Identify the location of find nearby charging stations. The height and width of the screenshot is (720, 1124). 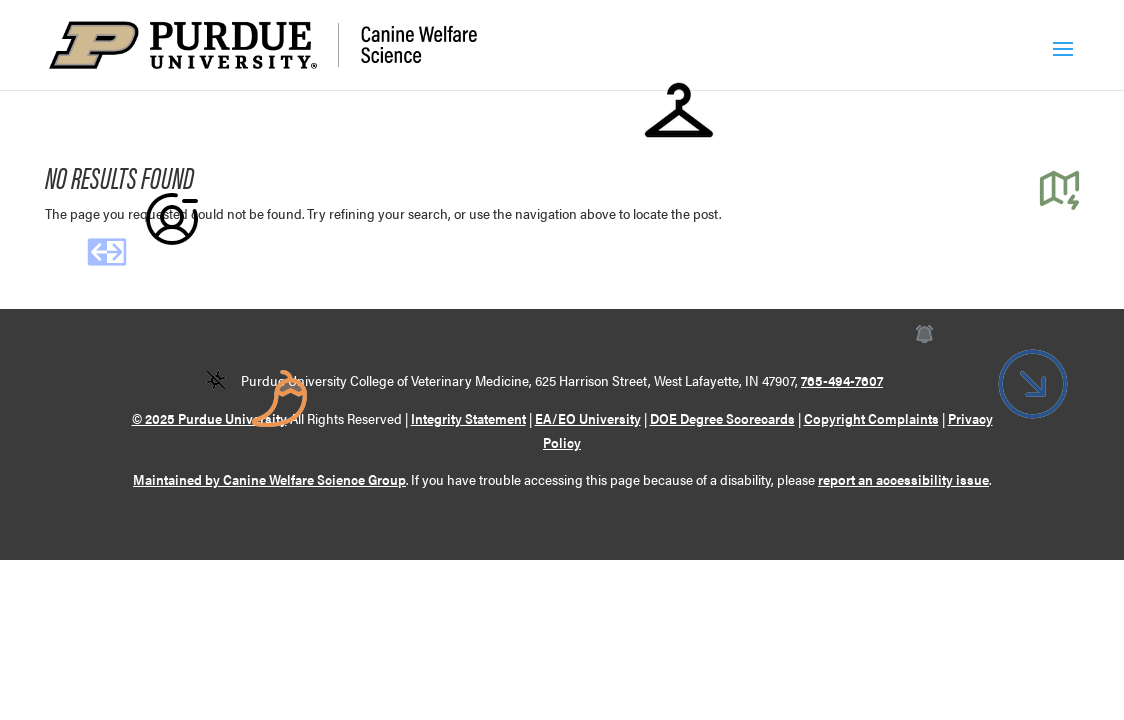
(1059, 188).